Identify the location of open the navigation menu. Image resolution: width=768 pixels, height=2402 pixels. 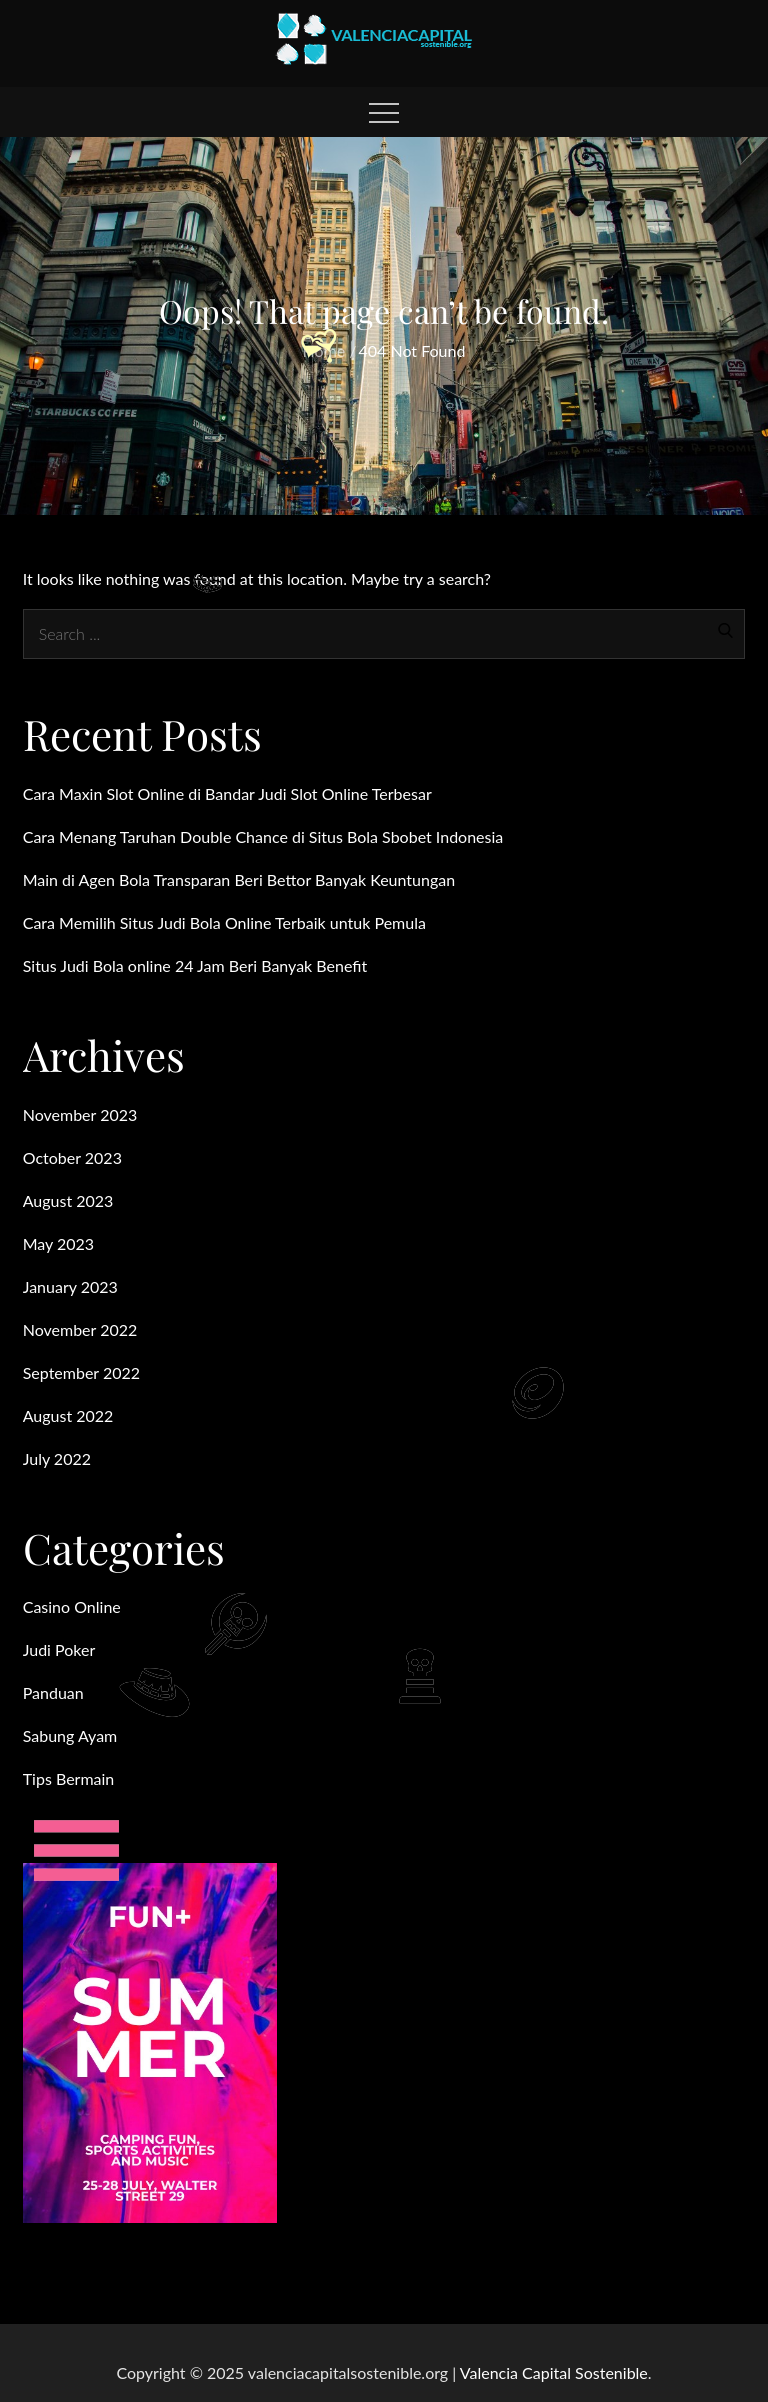
(76, 1850).